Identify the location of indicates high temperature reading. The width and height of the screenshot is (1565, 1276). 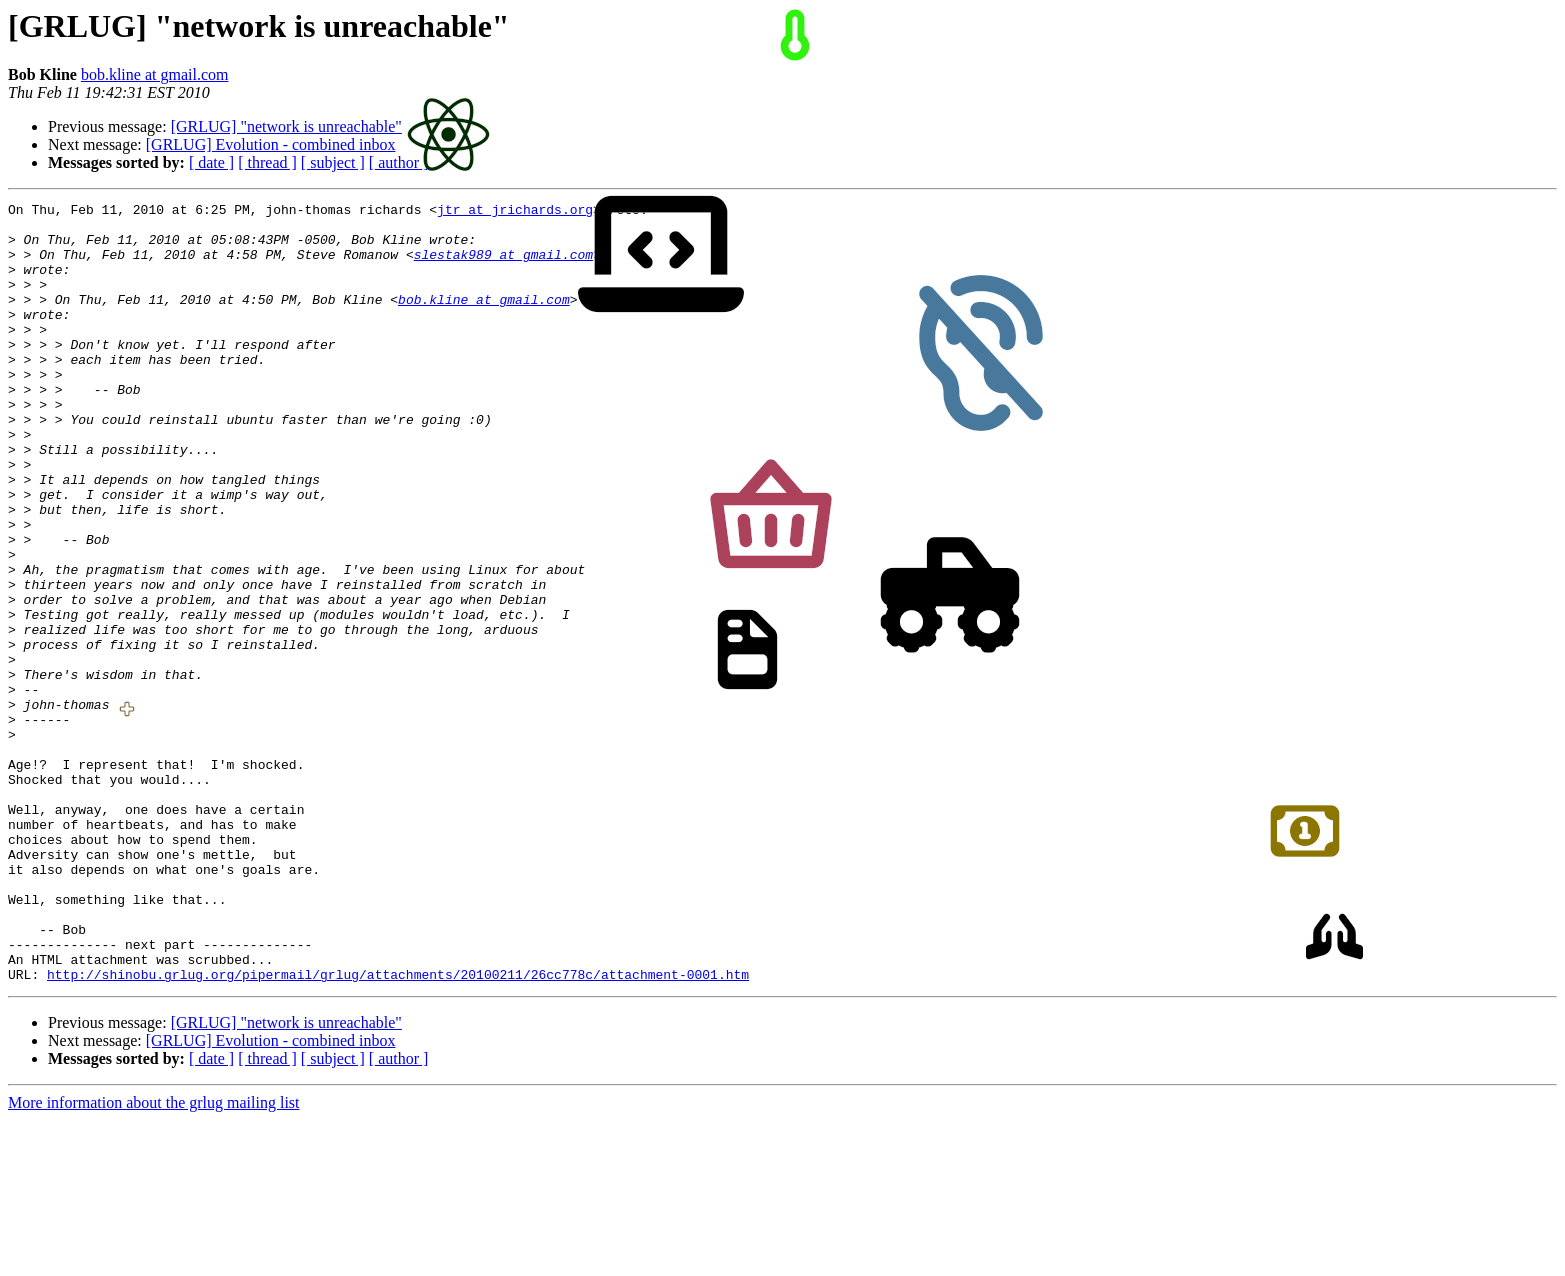
(795, 35).